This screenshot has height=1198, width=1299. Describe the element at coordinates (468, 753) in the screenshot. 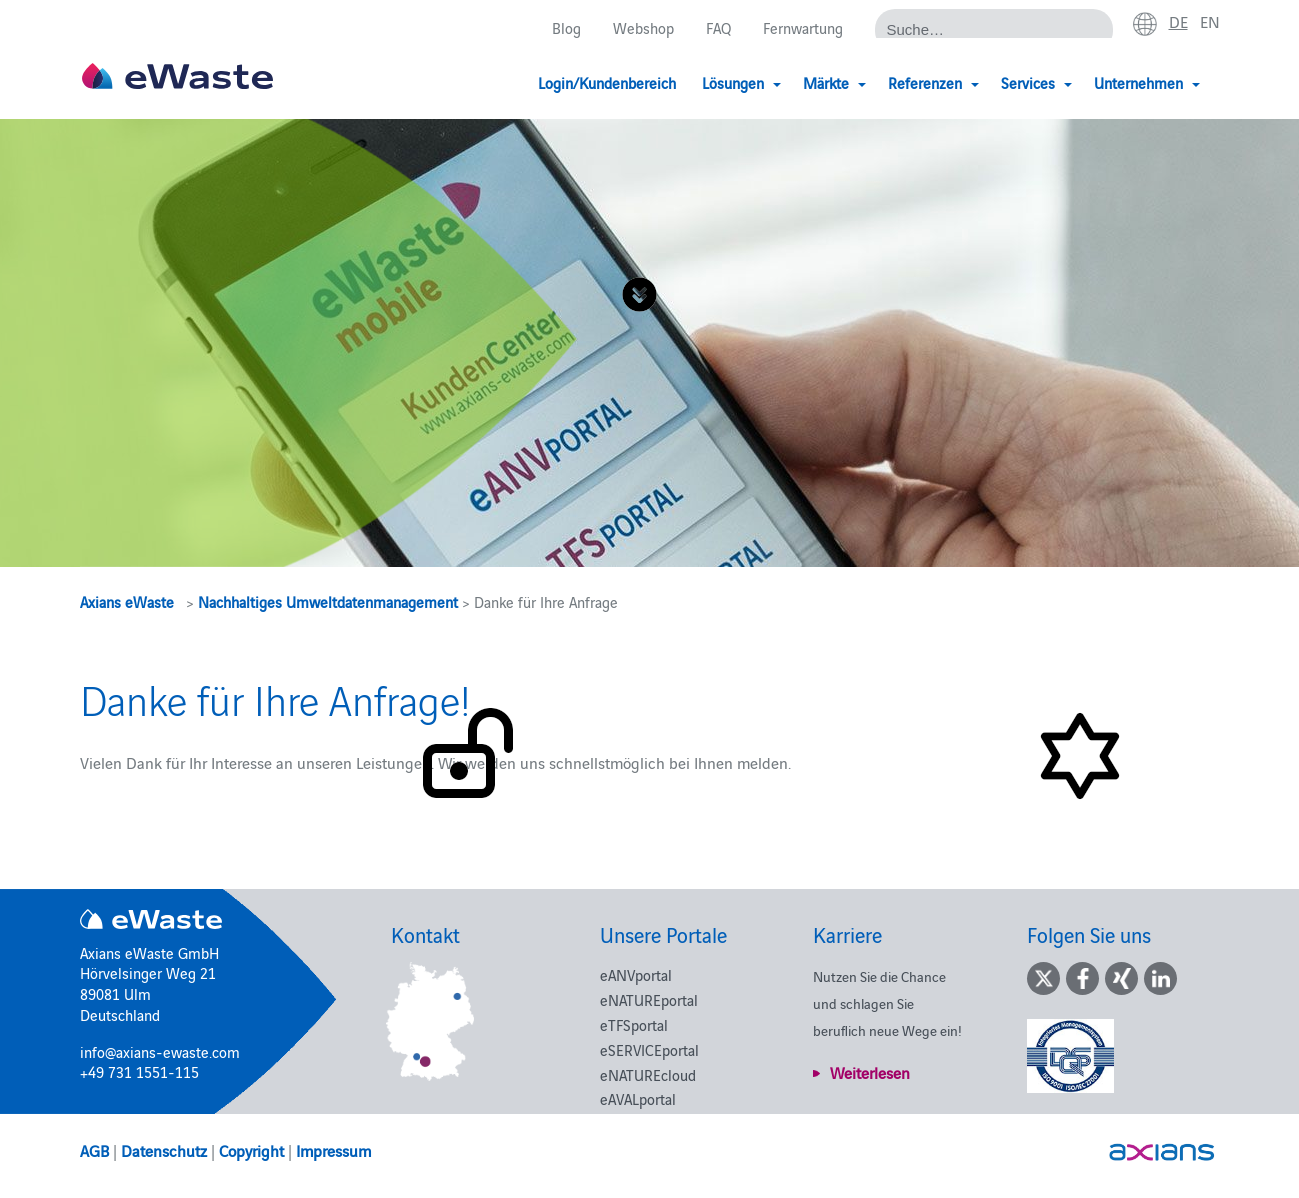

I see `unlocked or unsecured state` at that location.